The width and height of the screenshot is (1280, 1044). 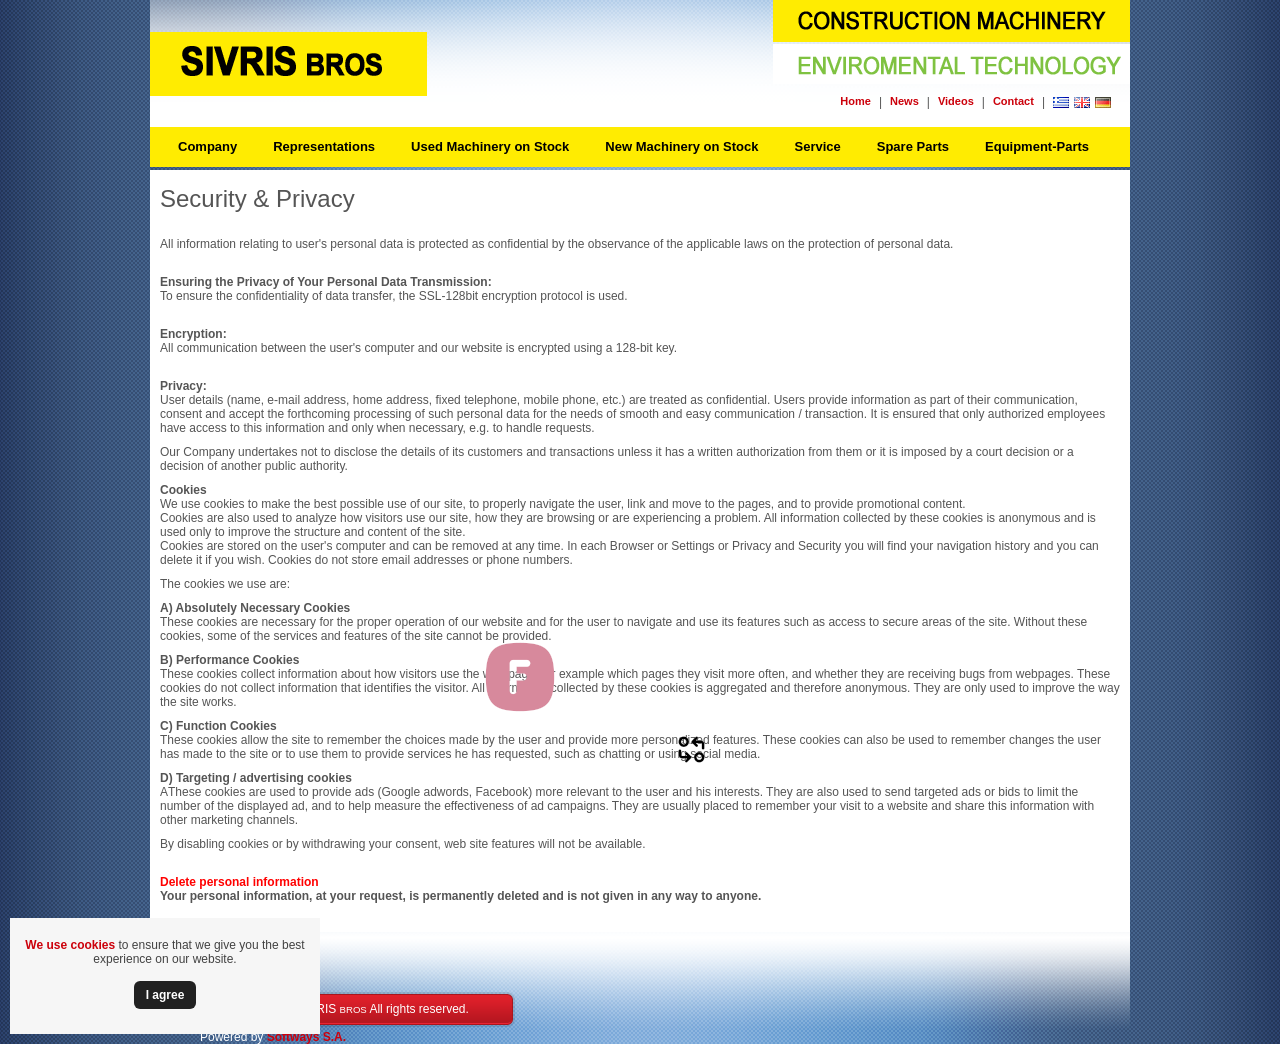 I want to click on facebook app or service integration, so click(x=520, y=677).